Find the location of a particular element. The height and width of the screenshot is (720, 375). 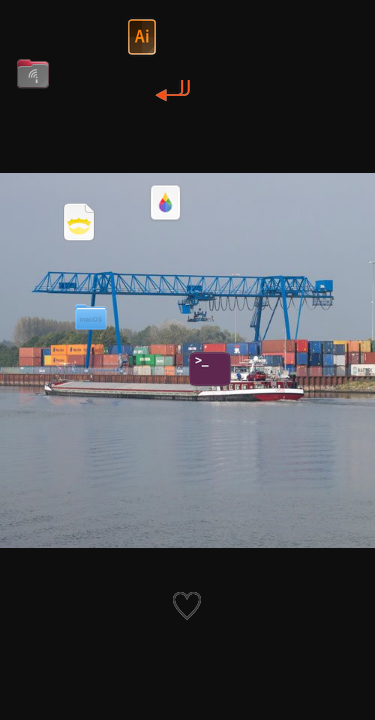

folder synced with insync cloud service is located at coordinates (33, 73).